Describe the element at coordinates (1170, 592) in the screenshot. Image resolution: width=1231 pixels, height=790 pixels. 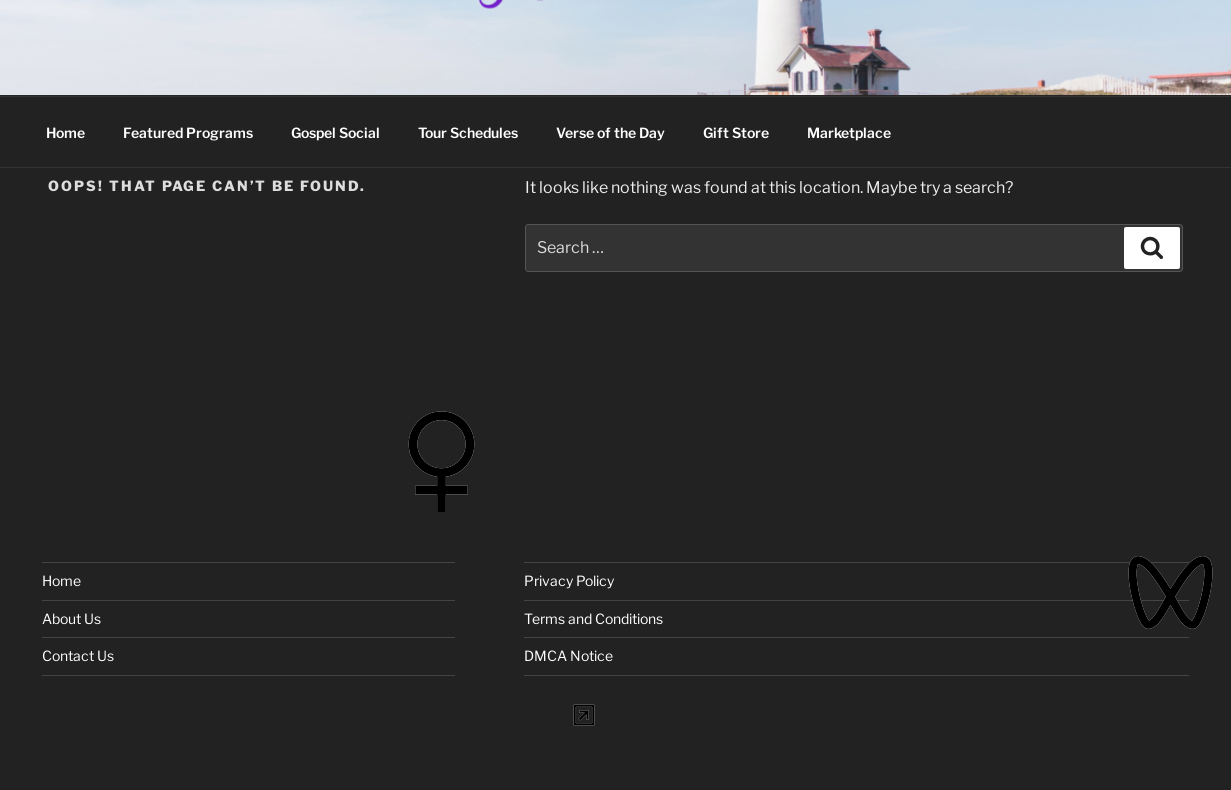
I see `open wechat channels` at that location.